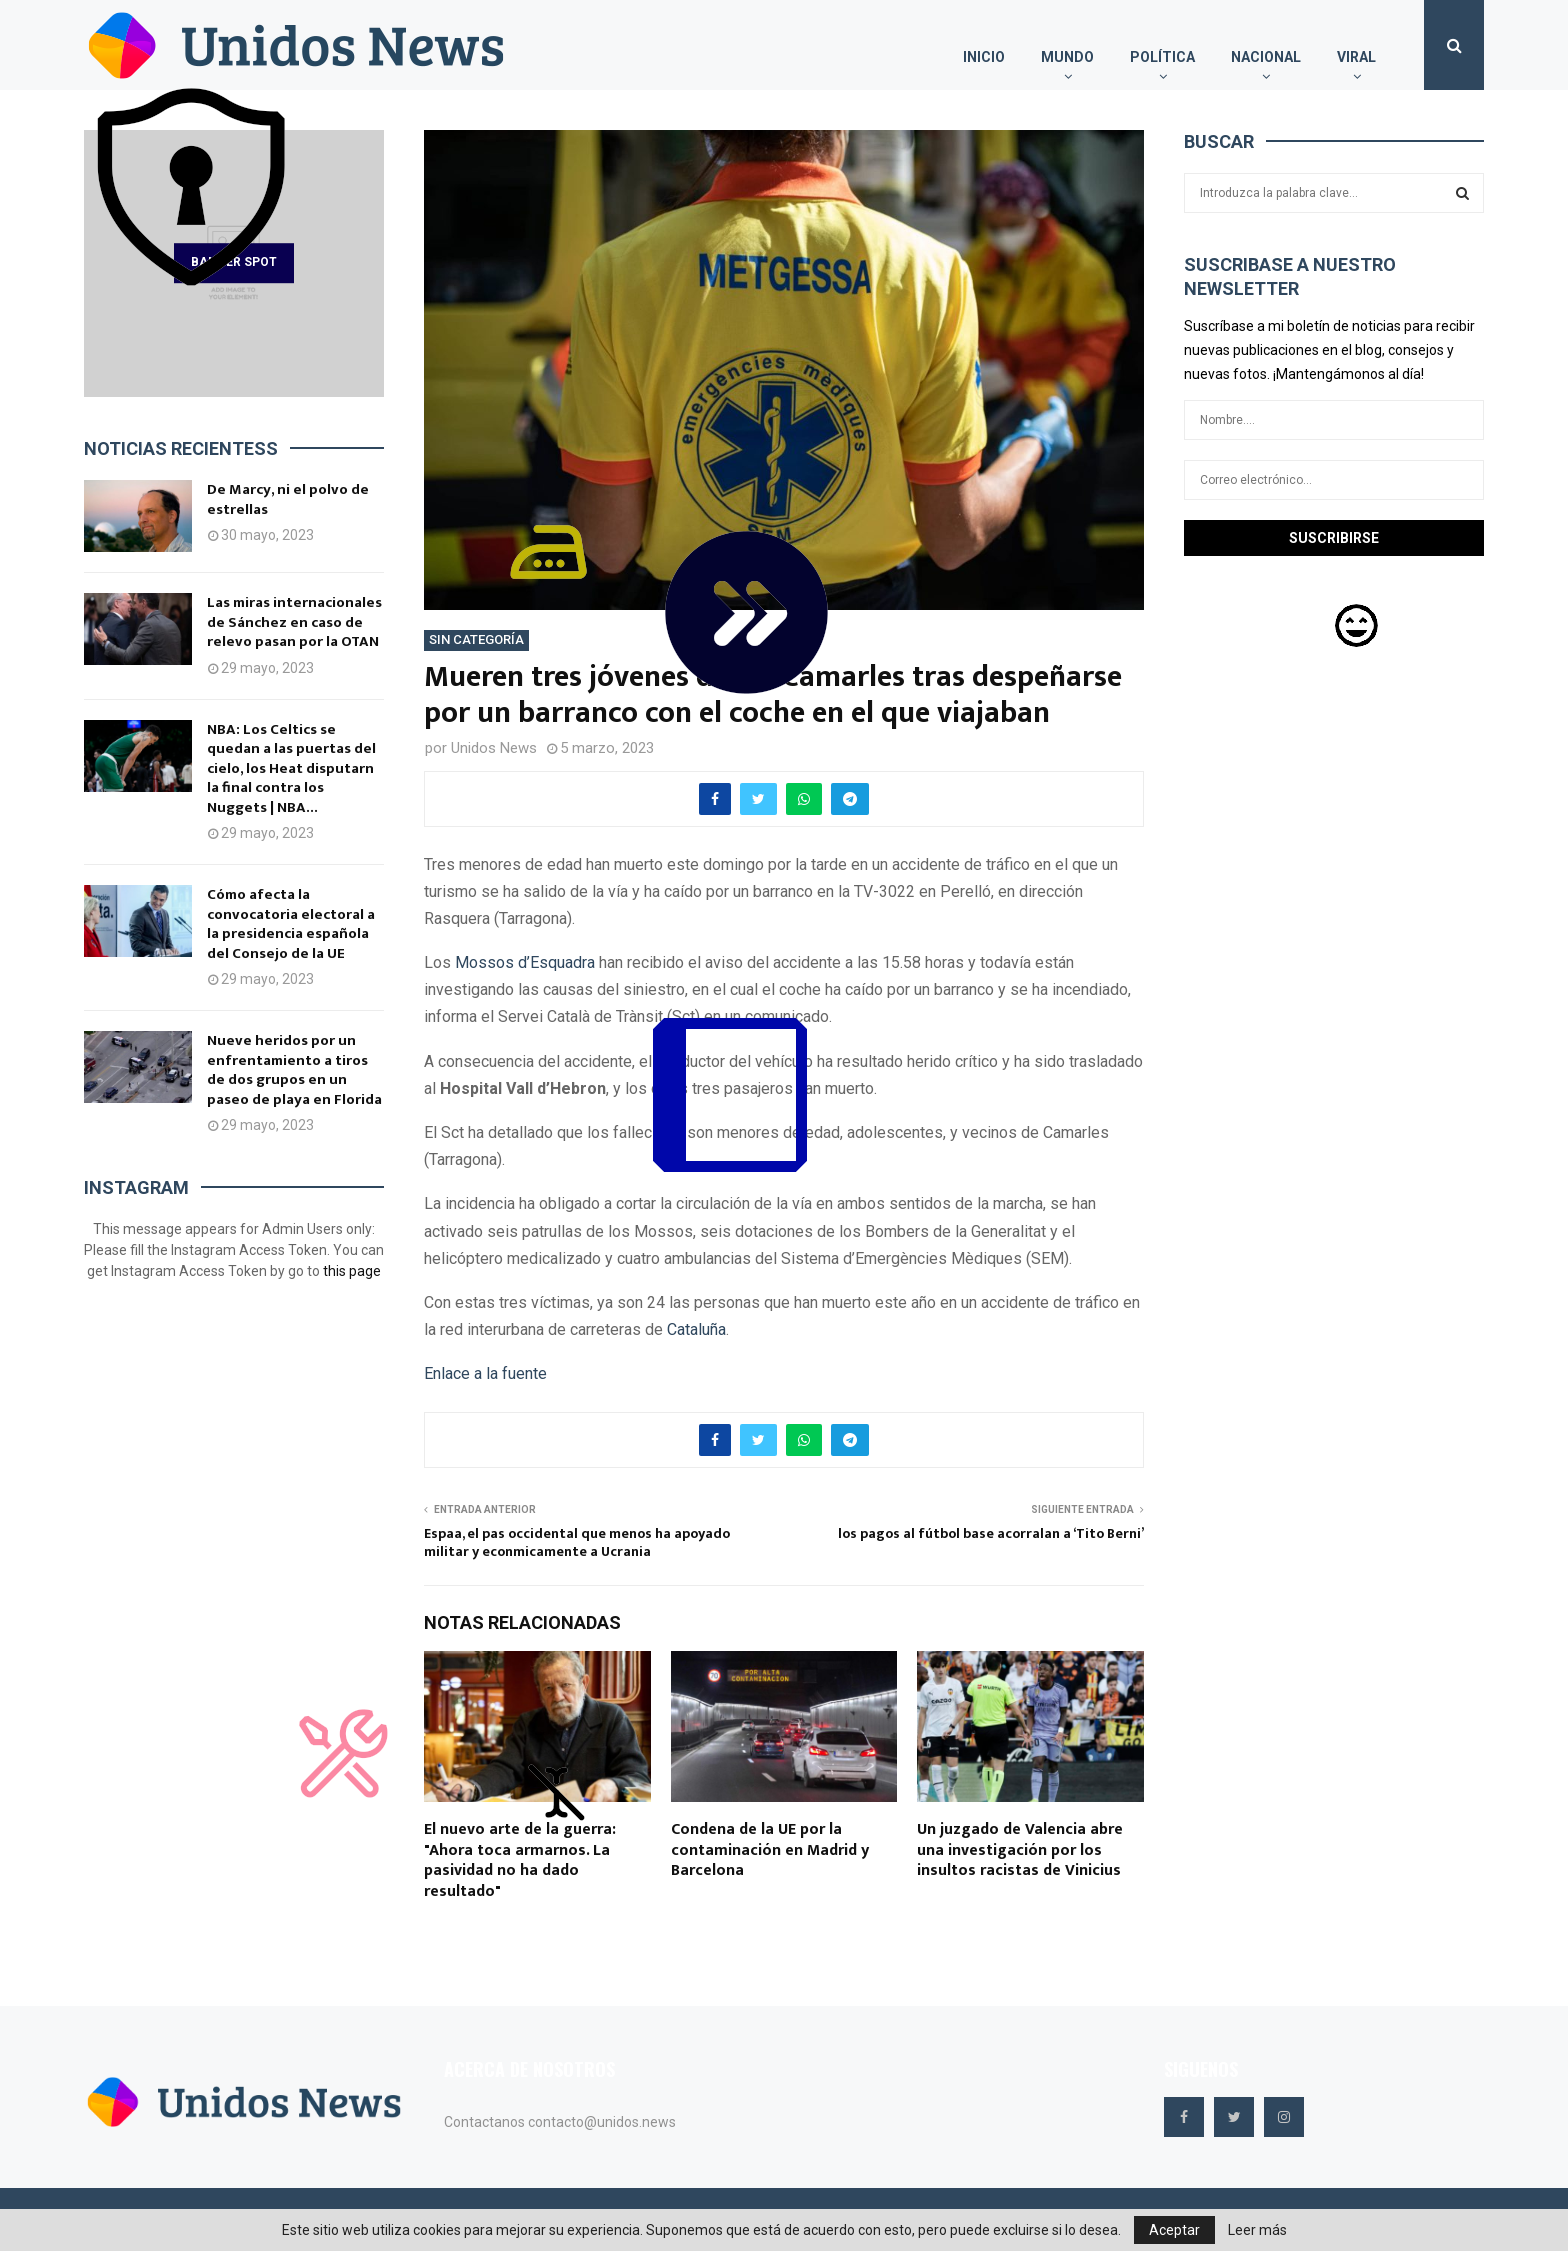 The height and width of the screenshot is (2251, 1568). What do you see at coordinates (1356, 625) in the screenshot?
I see `rate your experience as very satisfied` at bounding box center [1356, 625].